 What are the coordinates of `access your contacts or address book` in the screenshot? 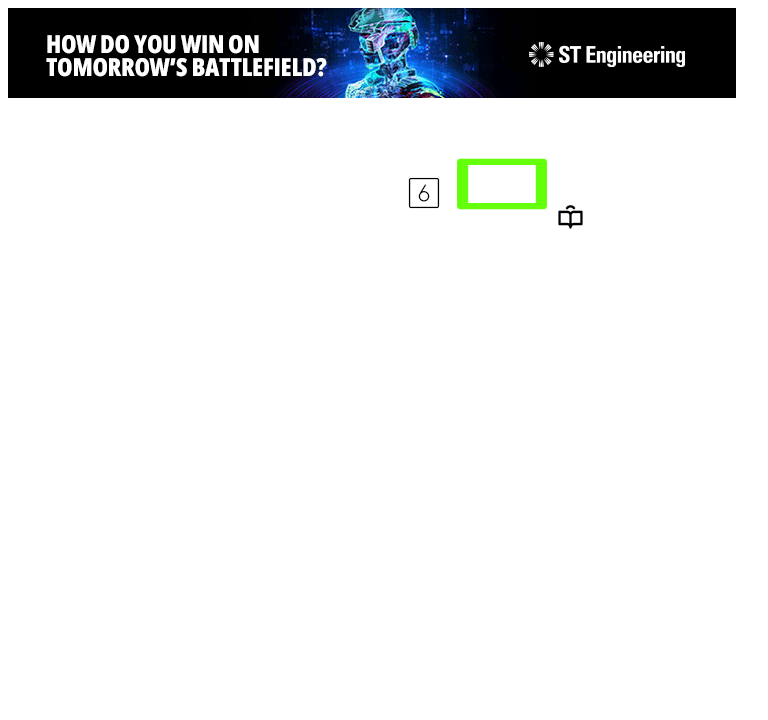 It's located at (570, 216).